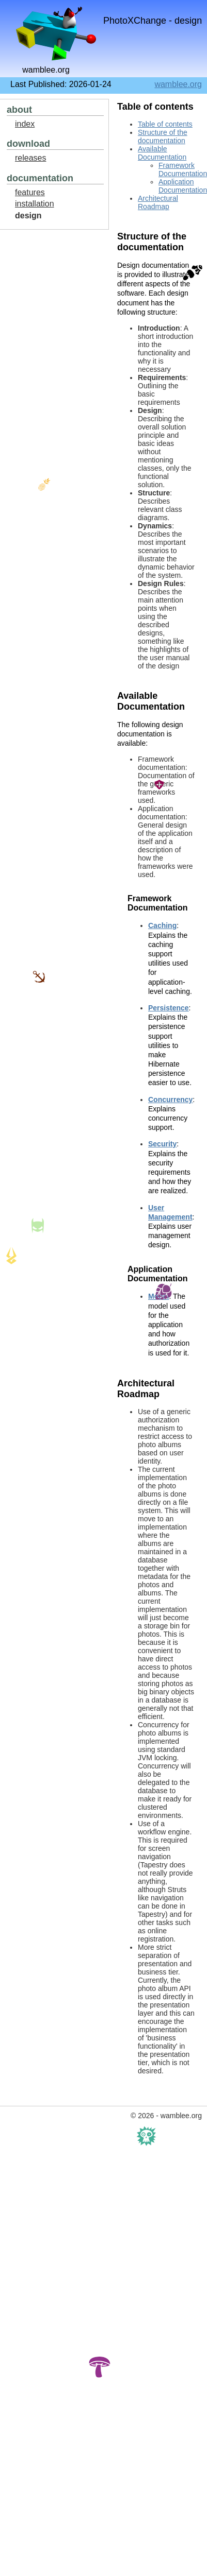 Image resolution: width=207 pixels, height=2576 pixels. I want to click on mushroom ingredient or item in a game inventory, so click(100, 2367).